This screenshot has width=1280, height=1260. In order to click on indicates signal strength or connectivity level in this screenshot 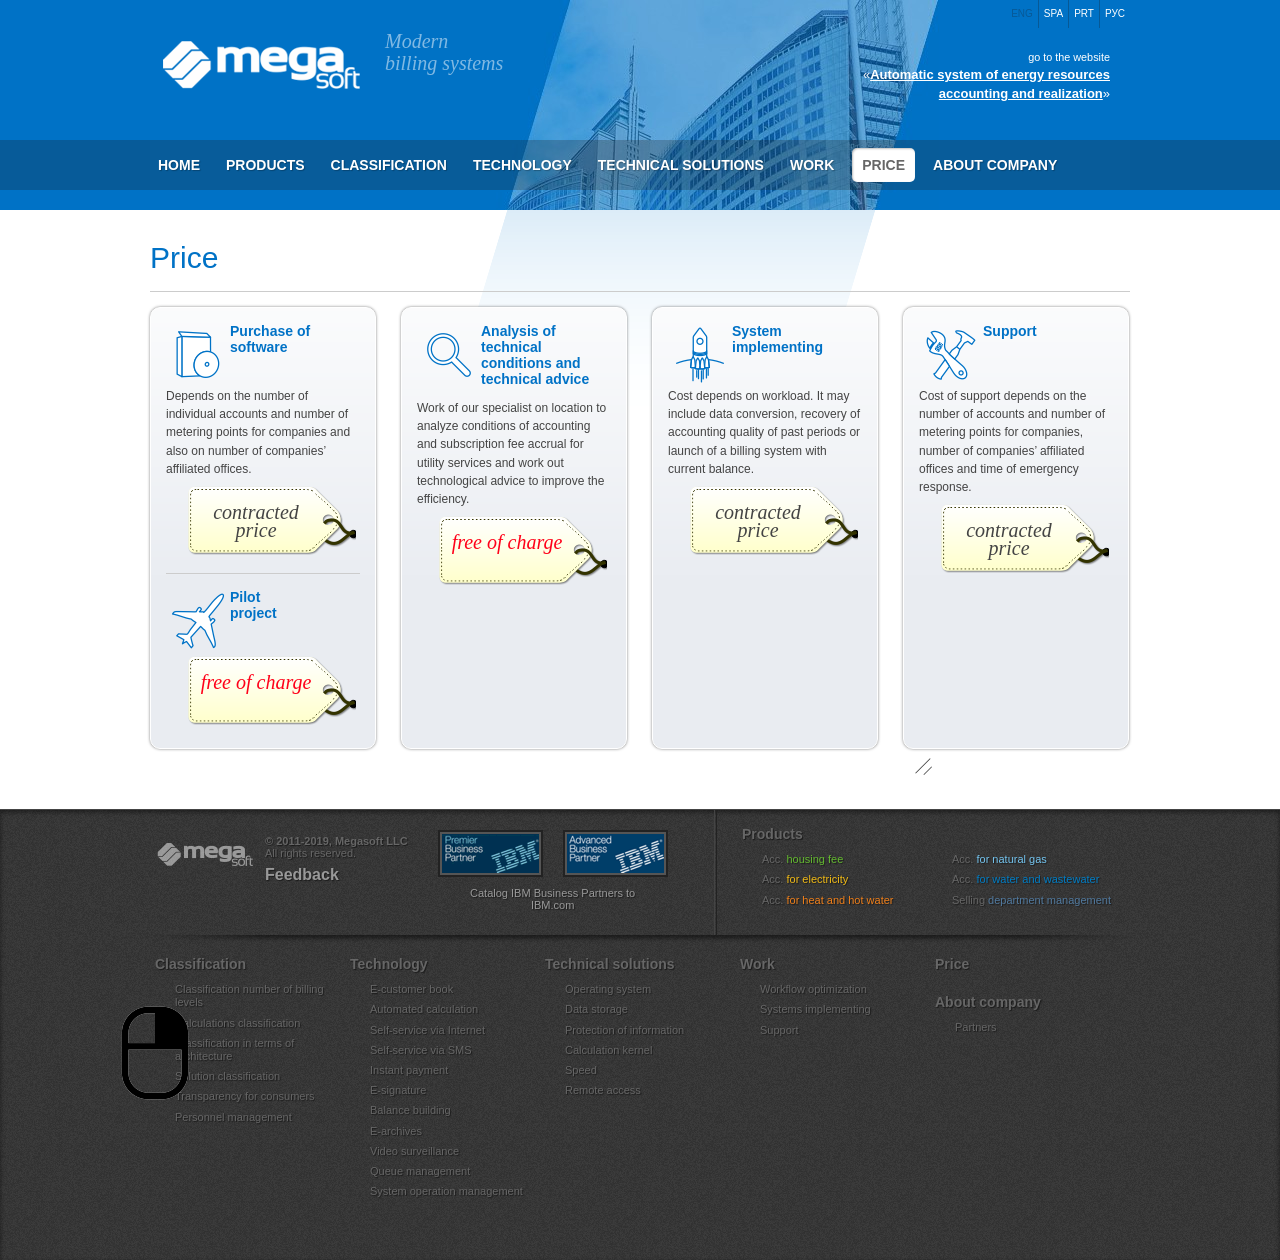, I will do `click(924, 767)`.